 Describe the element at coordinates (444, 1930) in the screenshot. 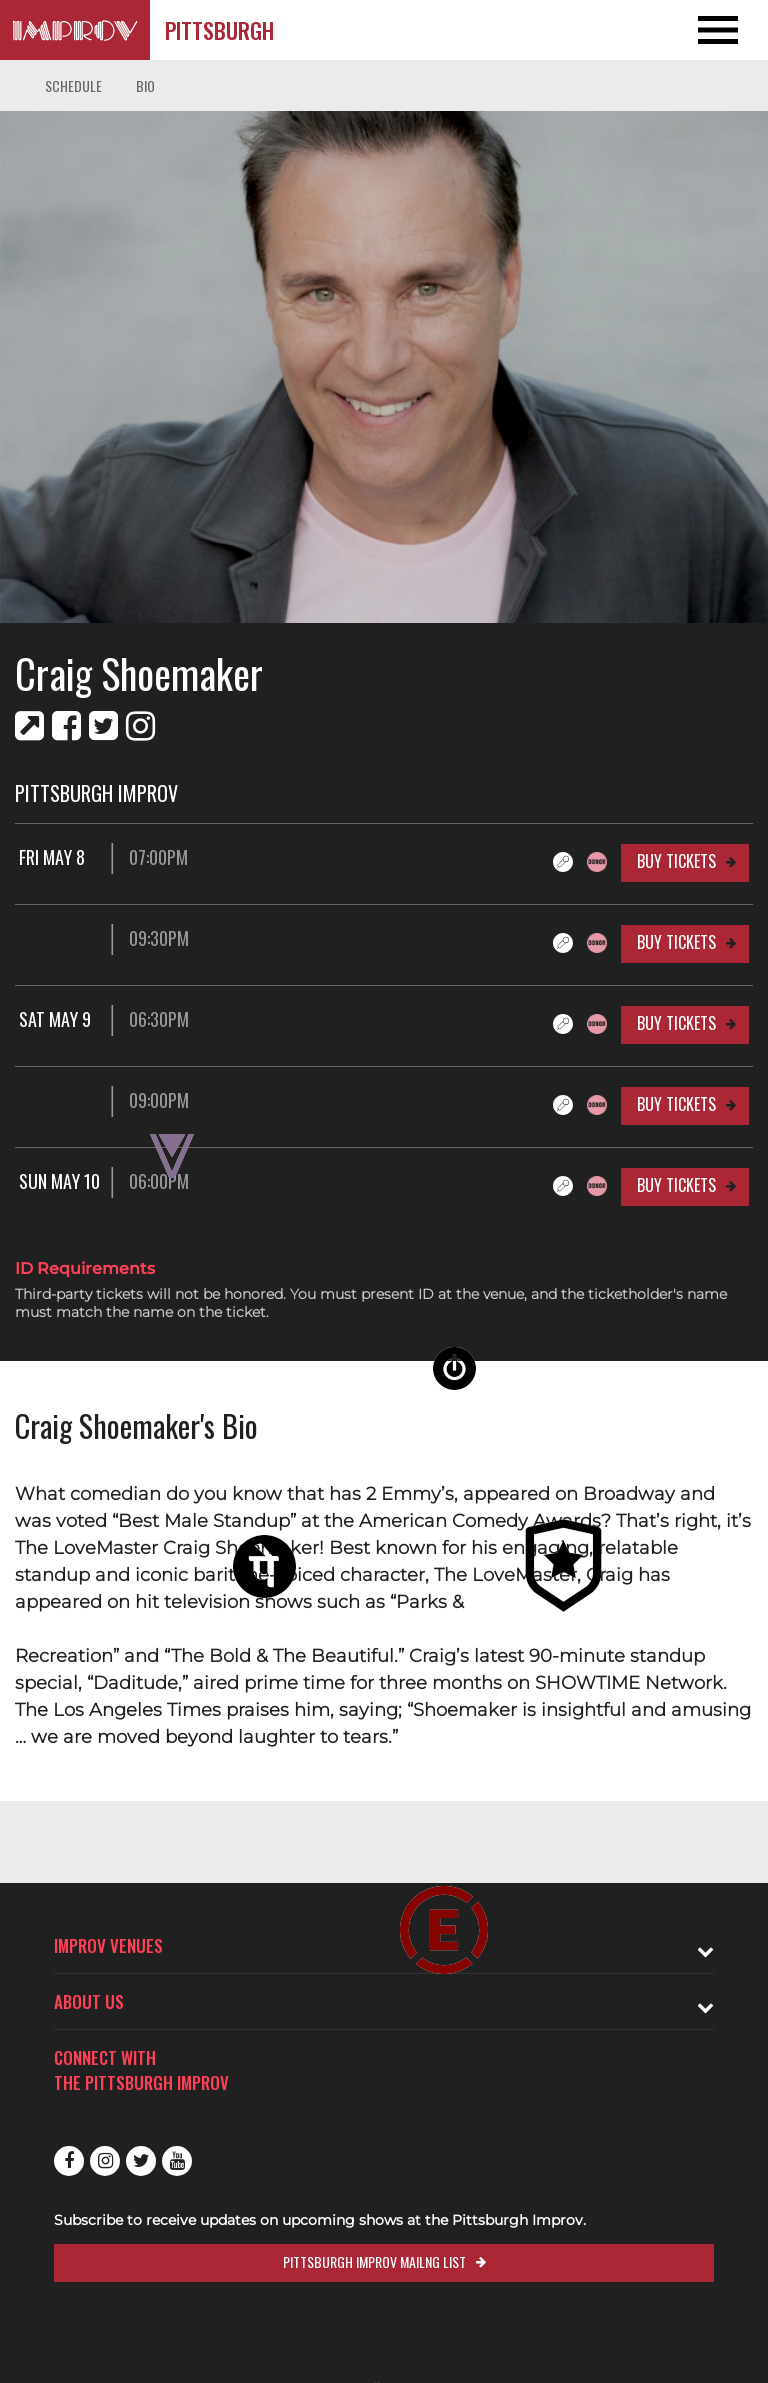

I see `open the Expensify app` at that location.